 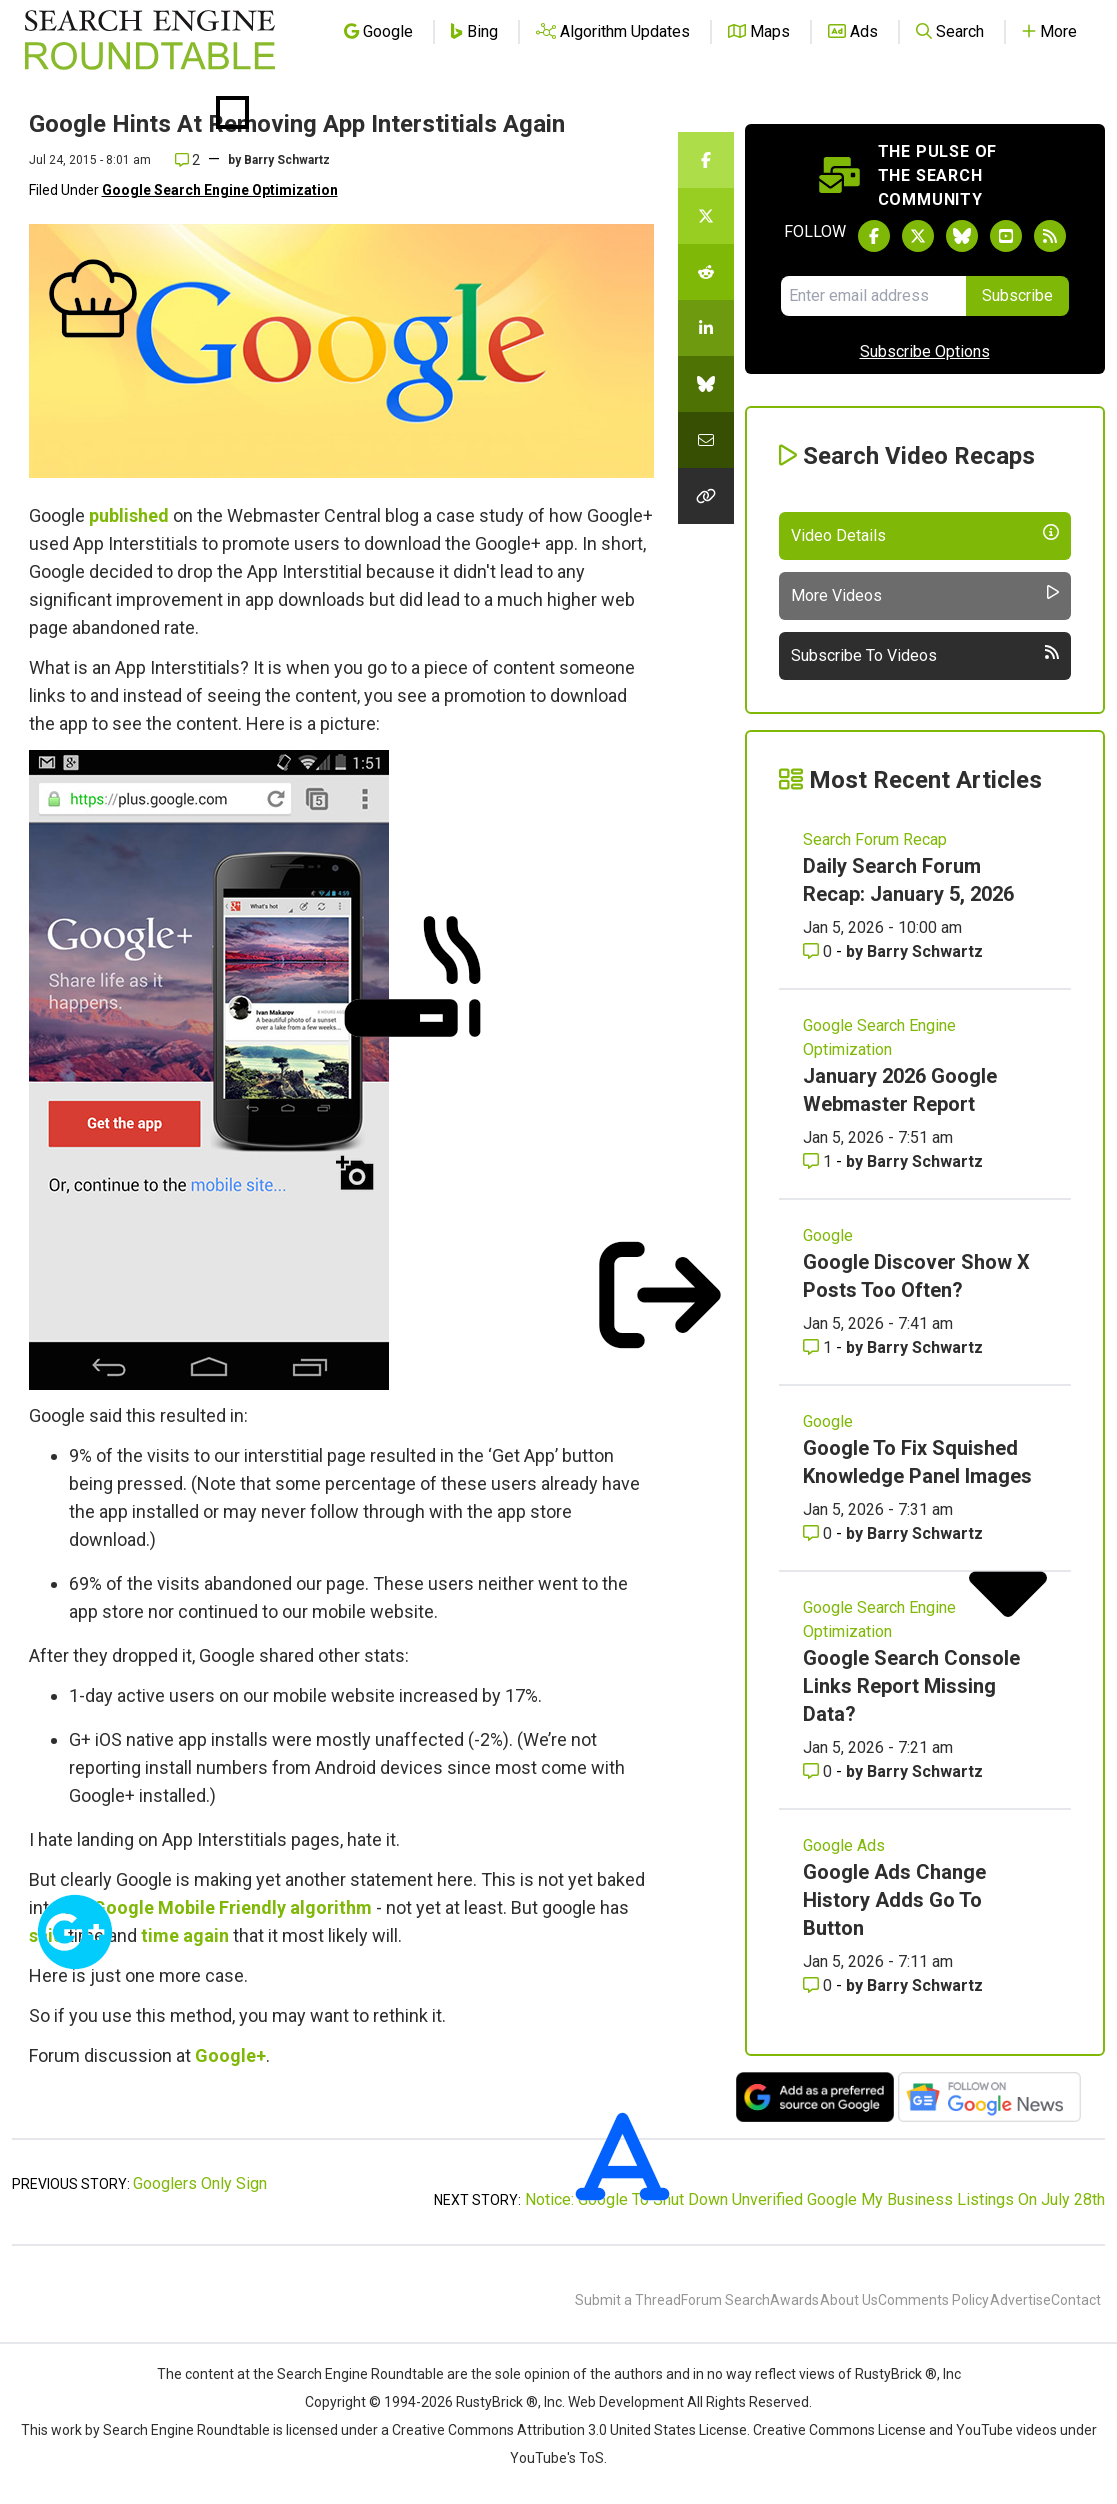 What do you see at coordinates (412, 976) in the screenshot?
I see `indicates a designated smoking area` at bounding box center [412, 976].